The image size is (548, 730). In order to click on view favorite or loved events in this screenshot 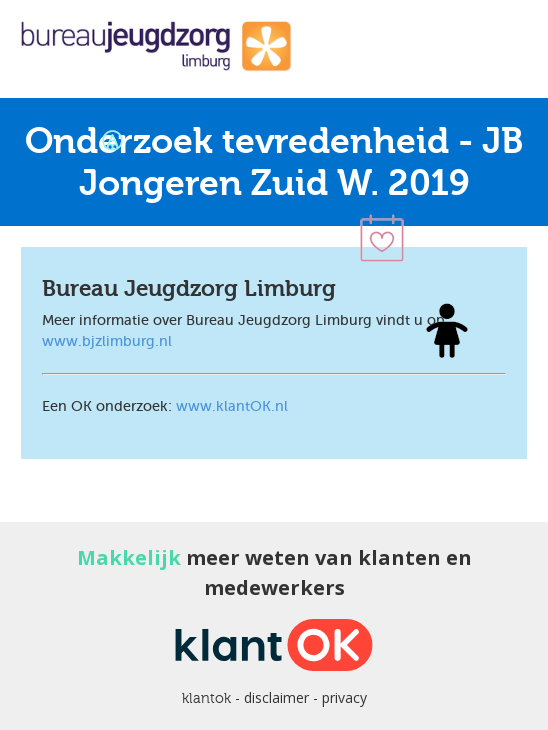, I will do `click(382, 240)`.